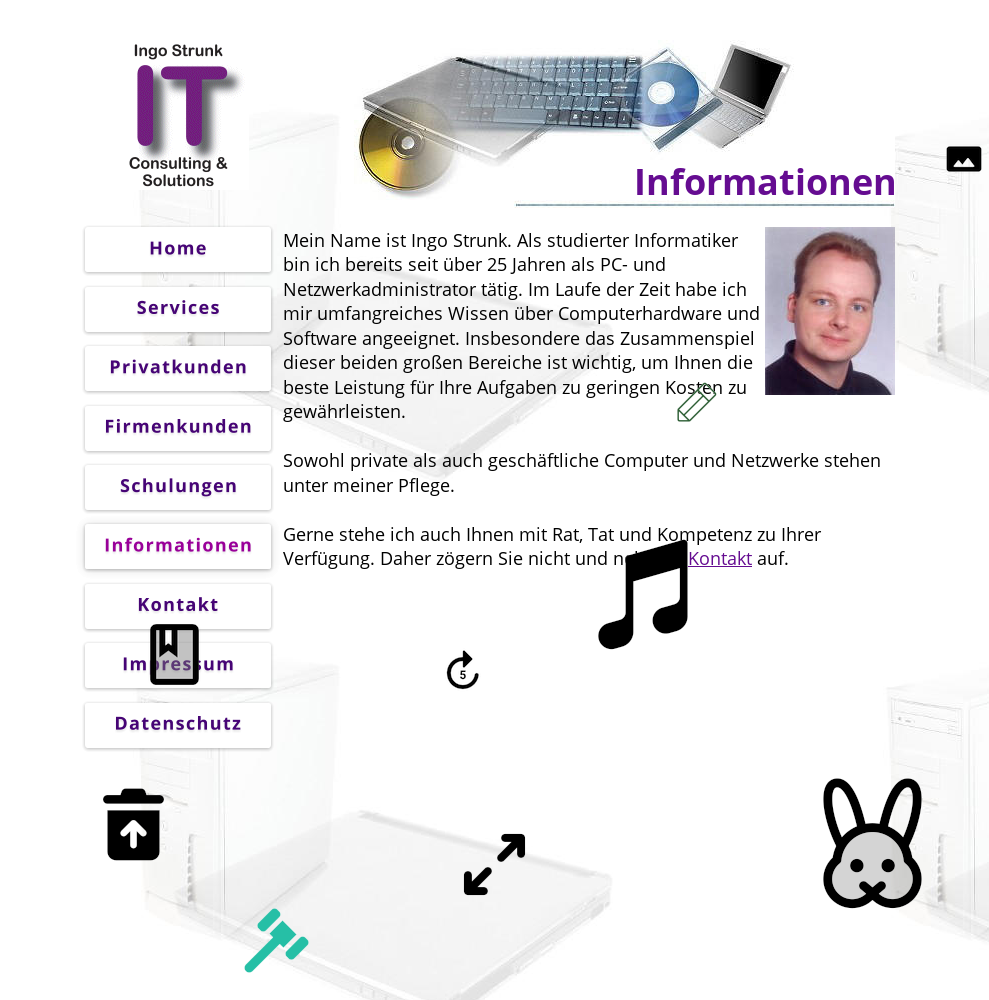 The height and width of the screenshot is (1000, 989). Describe the element at coordinates (133, 825) in the screenshot. I see `restore item from trash` at that location.